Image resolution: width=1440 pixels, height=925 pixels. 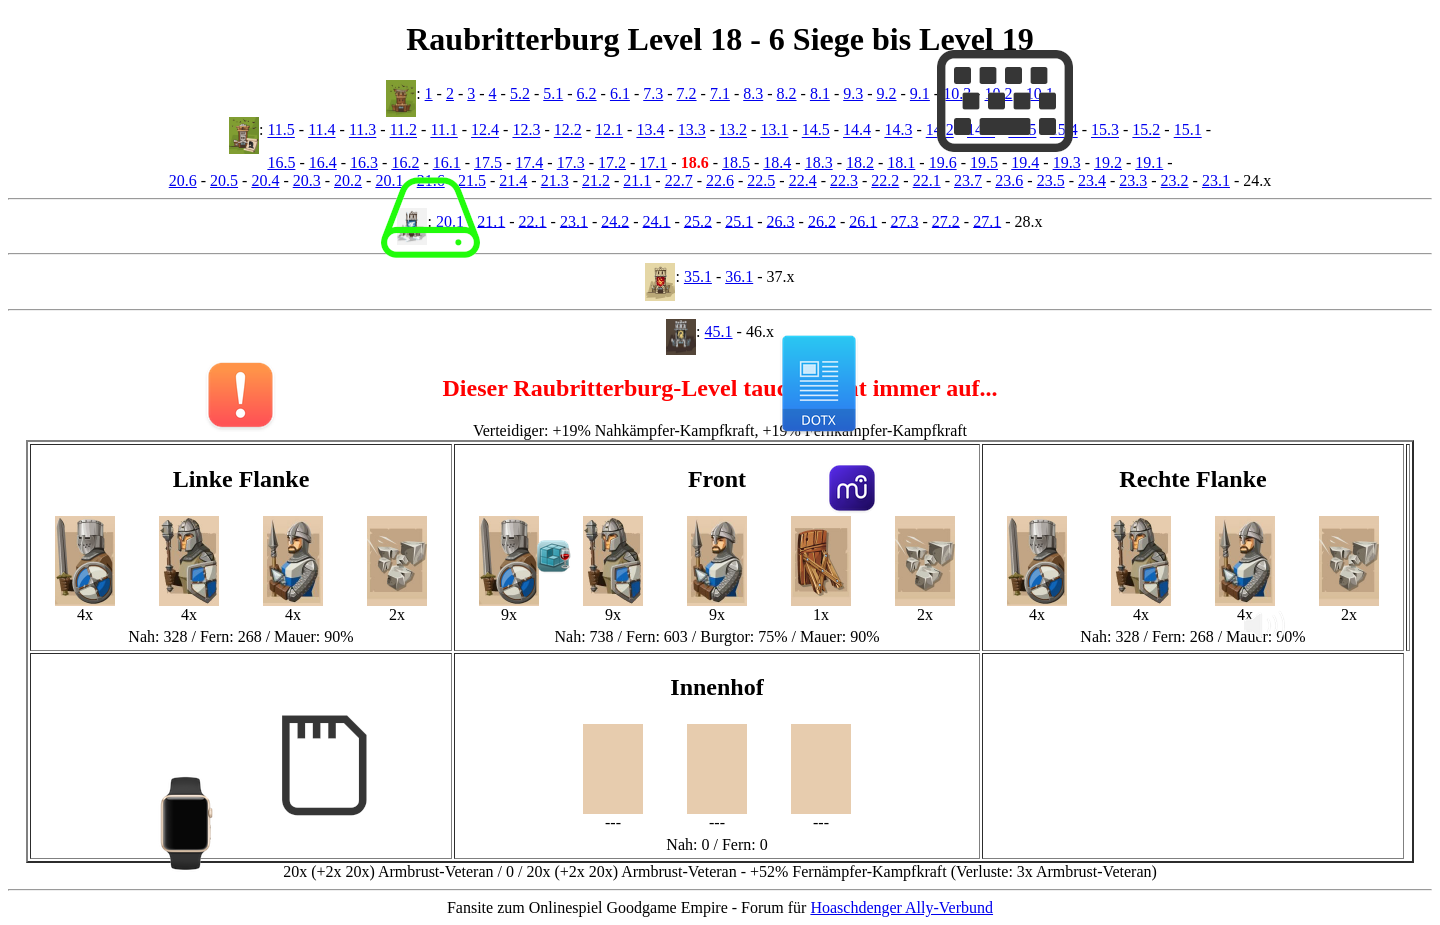 What do you see at coordinates (240, 396) in the screenshot?
I see `indicates an error has occurred` at bounding box center [240, 396].